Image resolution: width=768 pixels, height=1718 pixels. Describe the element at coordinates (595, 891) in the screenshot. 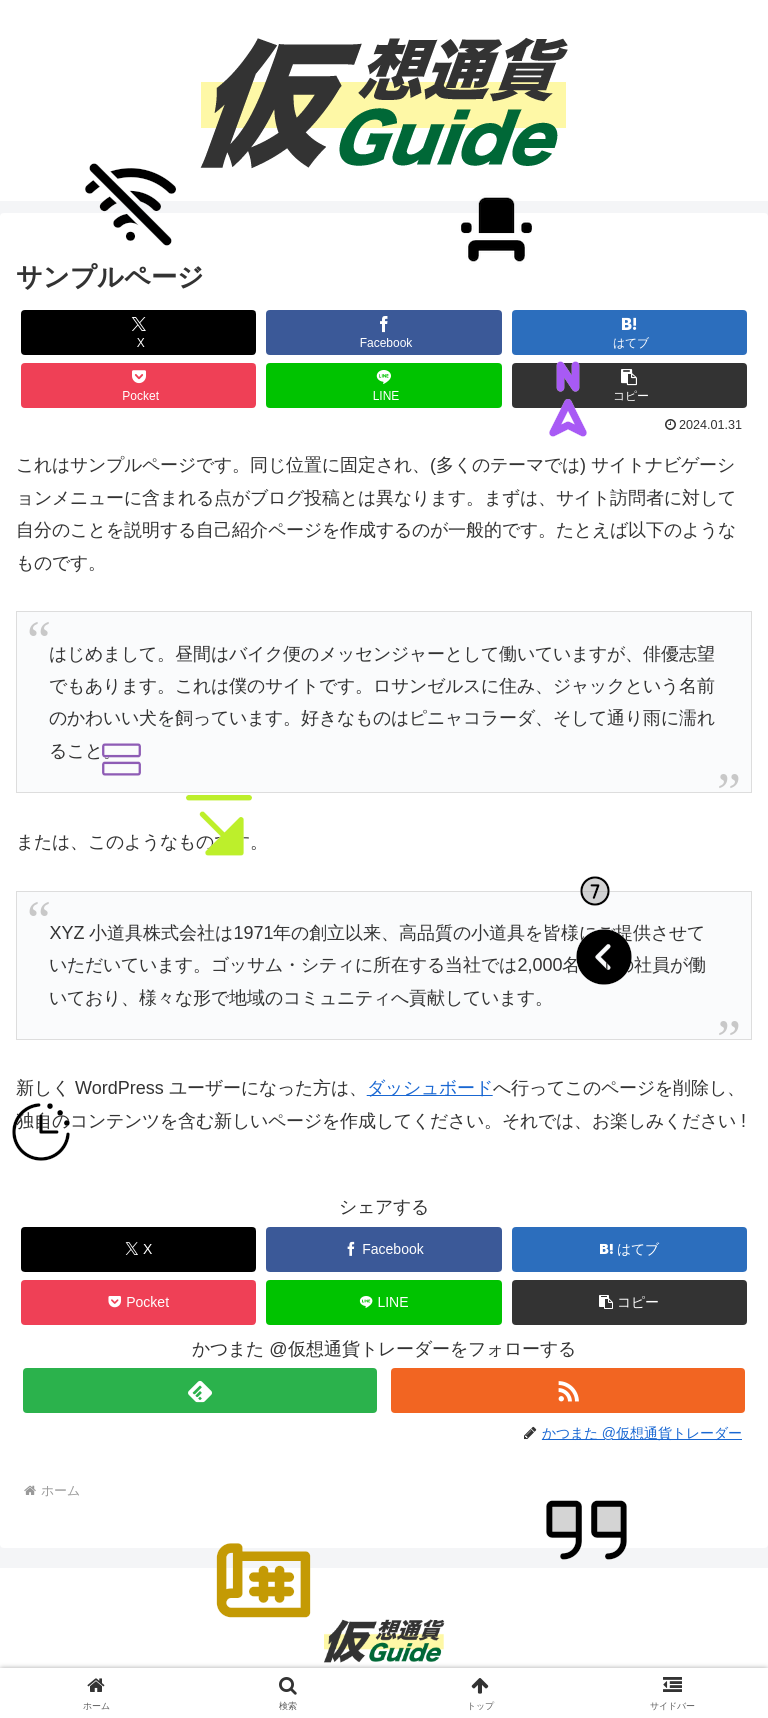

I see `indicates step seven in a numbered process` at that location.